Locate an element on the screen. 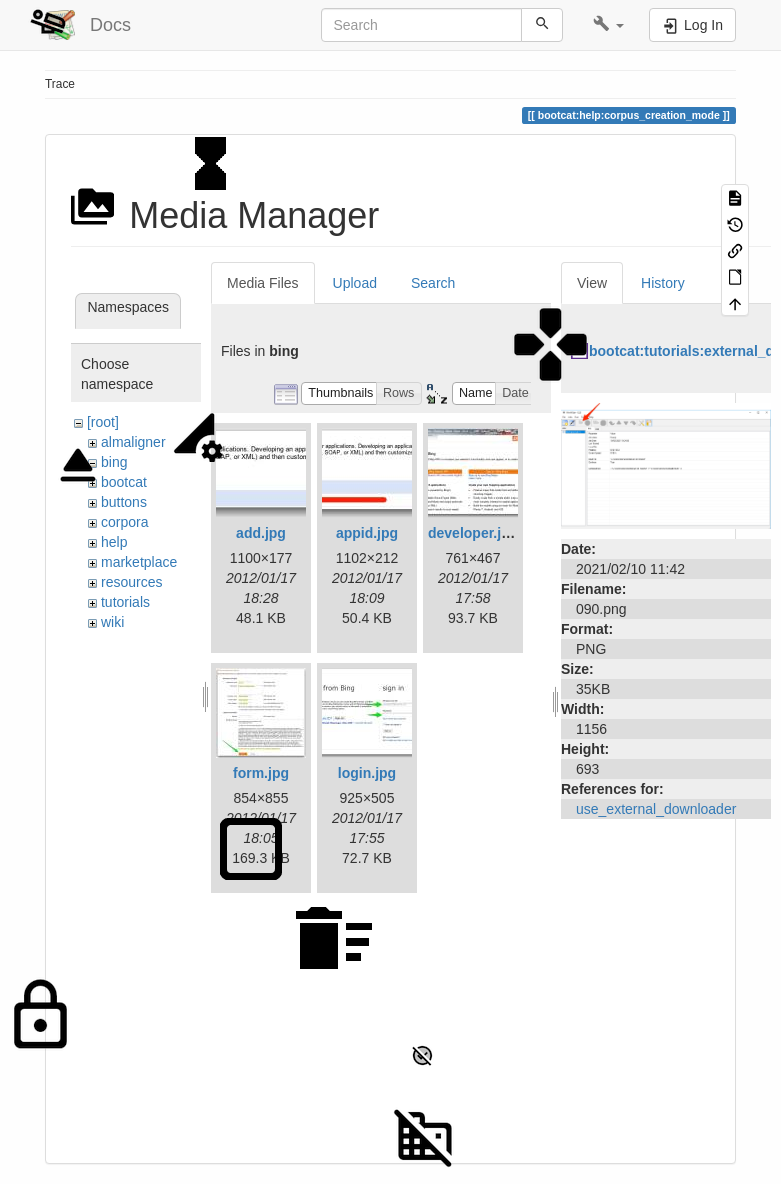 The width and height of the screenshot is (781, 1184). indicates a locked or secured item is located at coordinates (40, 1015).